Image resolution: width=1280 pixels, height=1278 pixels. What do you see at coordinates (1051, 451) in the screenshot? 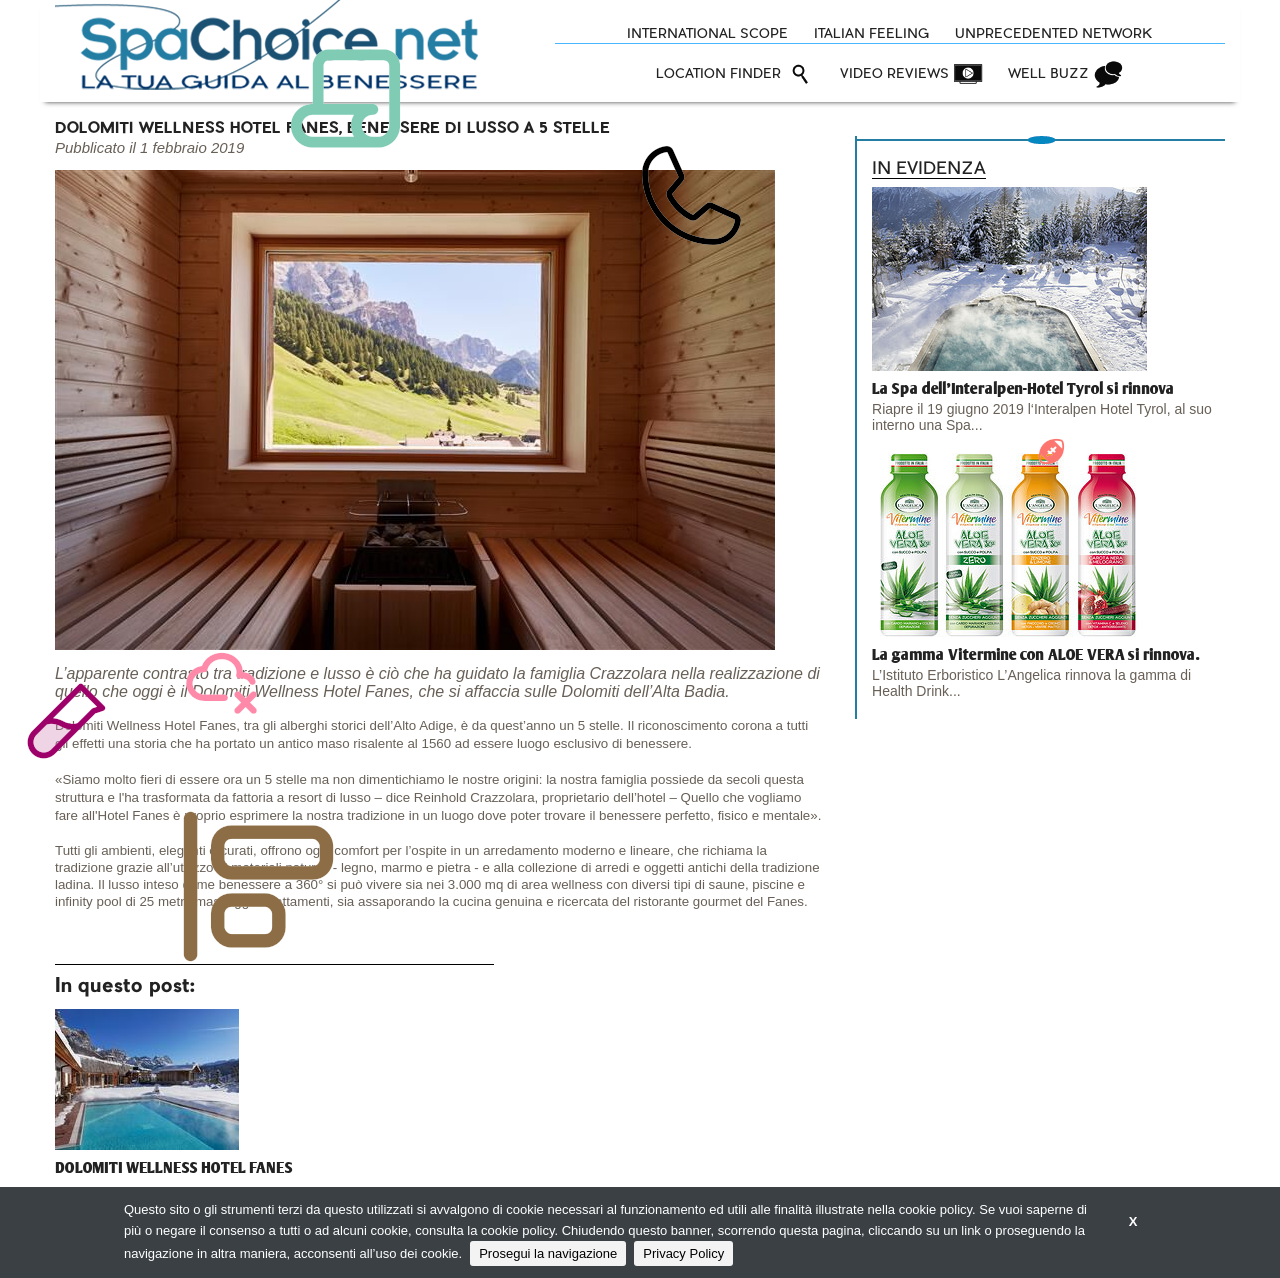
I see `access sports scores and updates` at bounding box center [1051, 451].